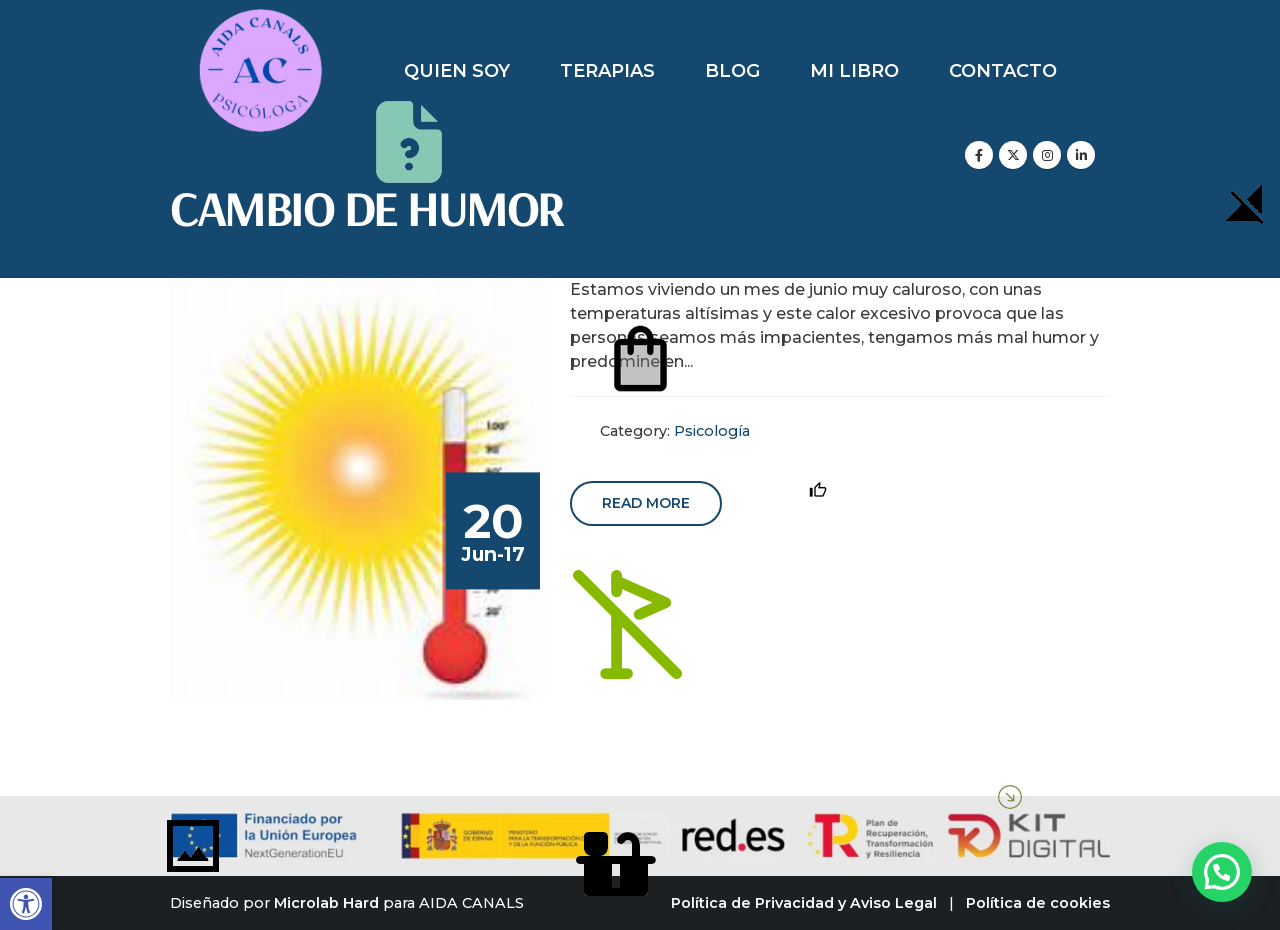 The width and height of the screenshot is (1280, 930). What do you see at coordinates (193, 846) in the screenshot?
I see `view original image without cropping` at bounding box center [193, 846].